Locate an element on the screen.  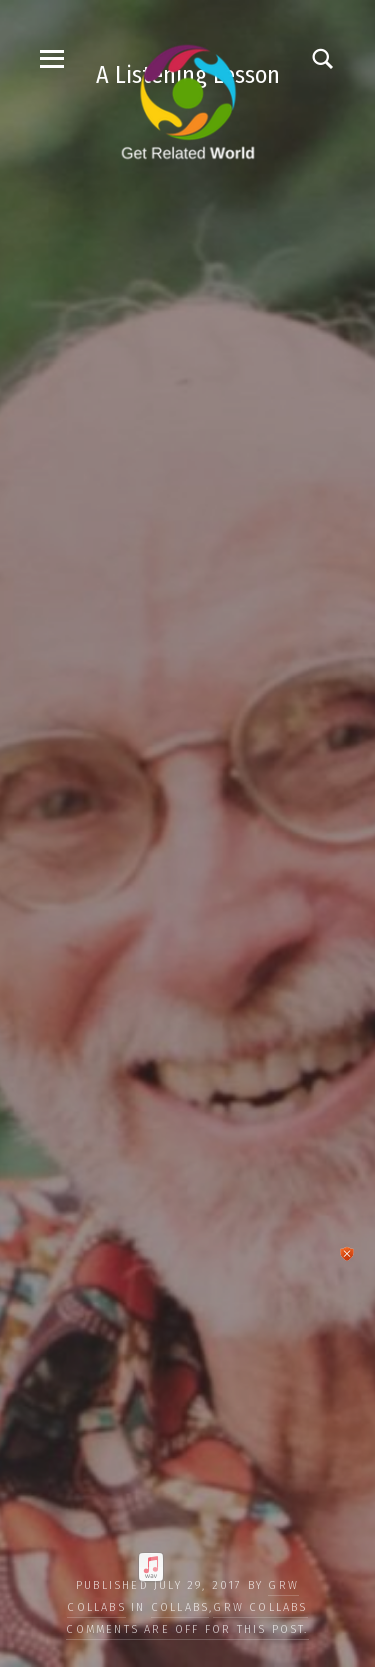
indicates a security error or protection failure is located at coordinates (347, 1254).